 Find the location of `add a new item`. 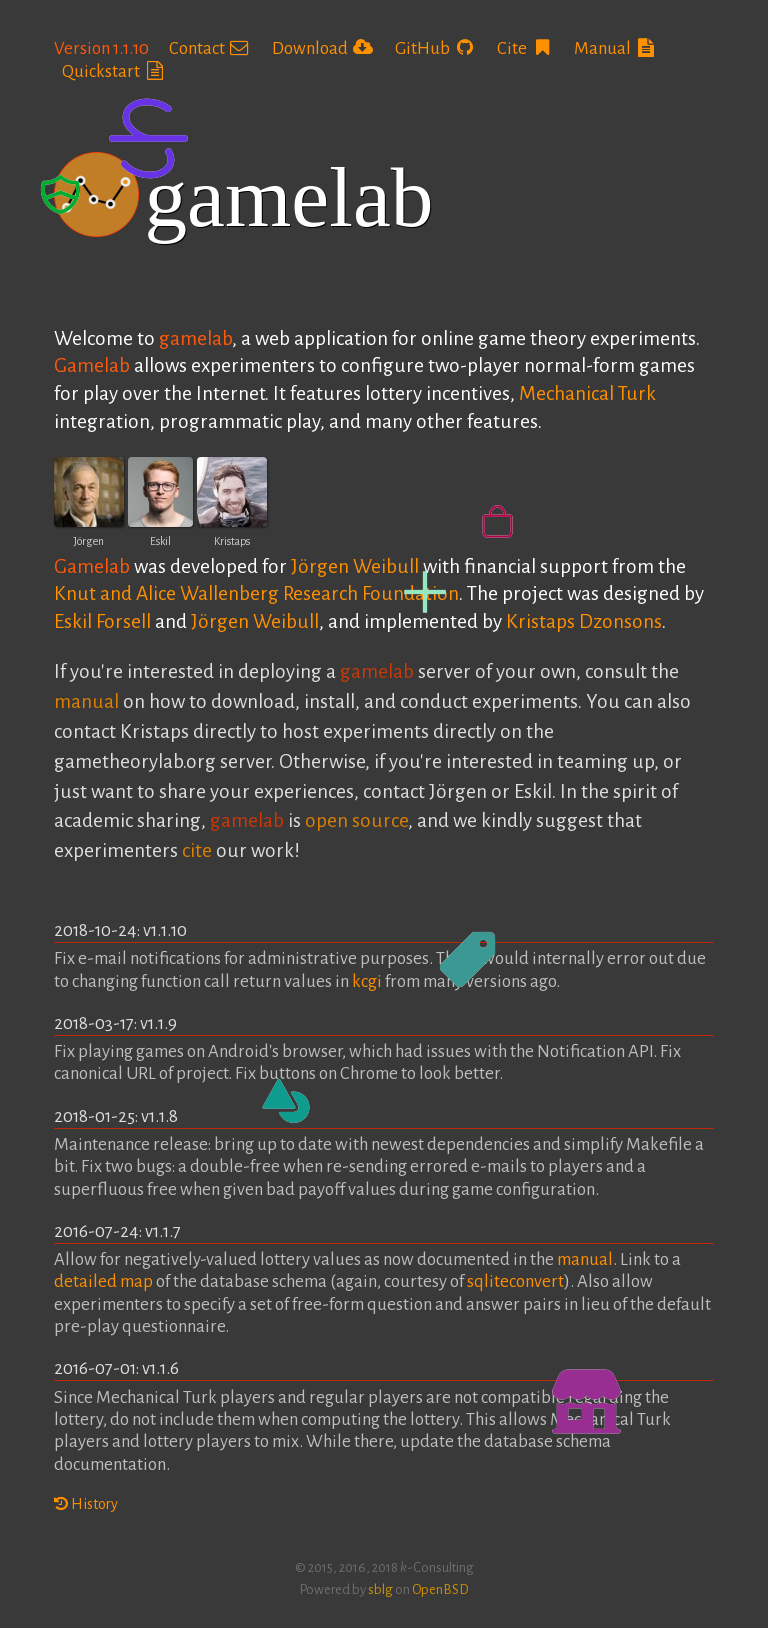

add a new item is located at coordinates (425, 592).